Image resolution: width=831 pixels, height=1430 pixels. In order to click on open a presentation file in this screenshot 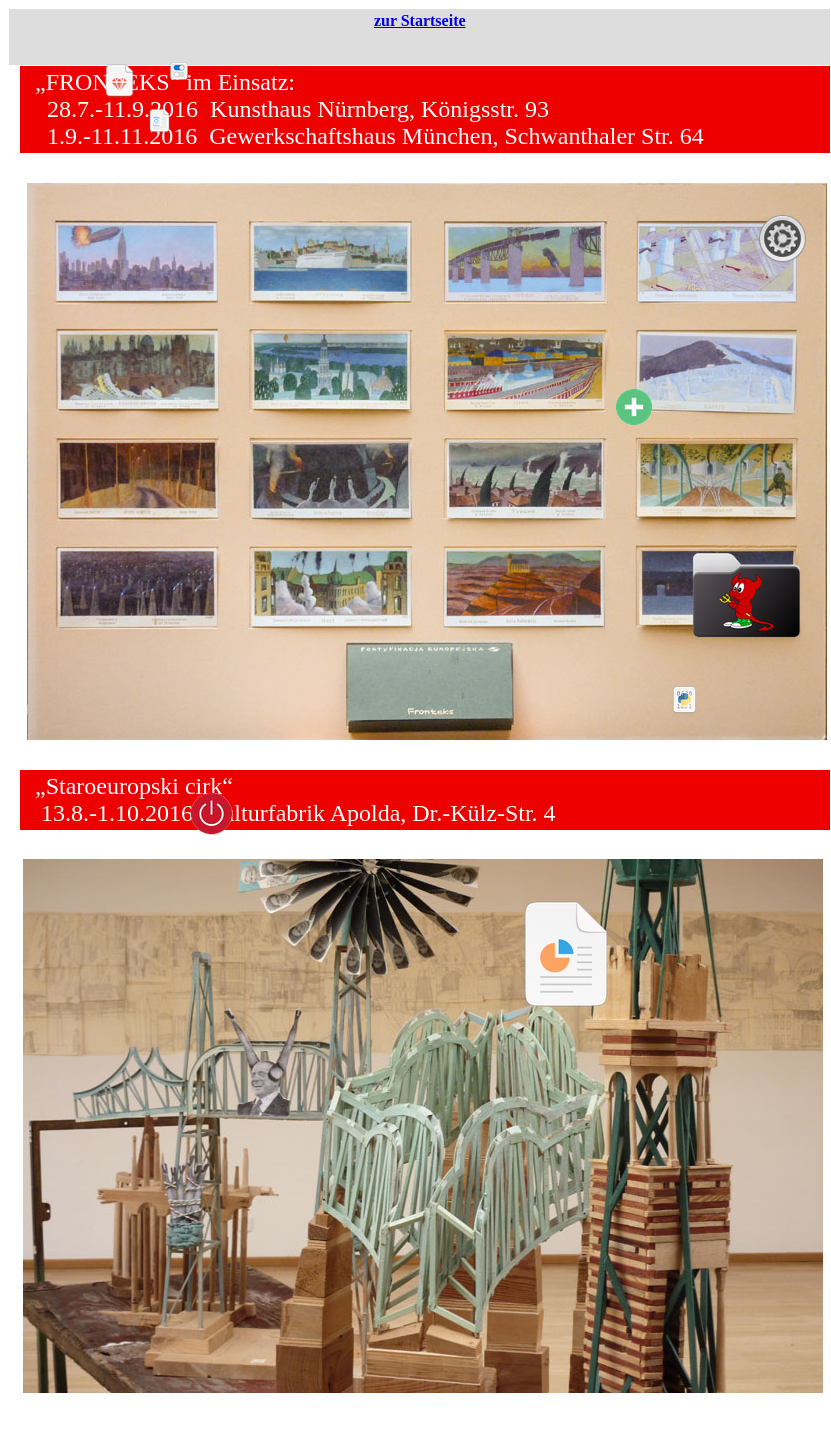, I will do `click(566, 954)`.